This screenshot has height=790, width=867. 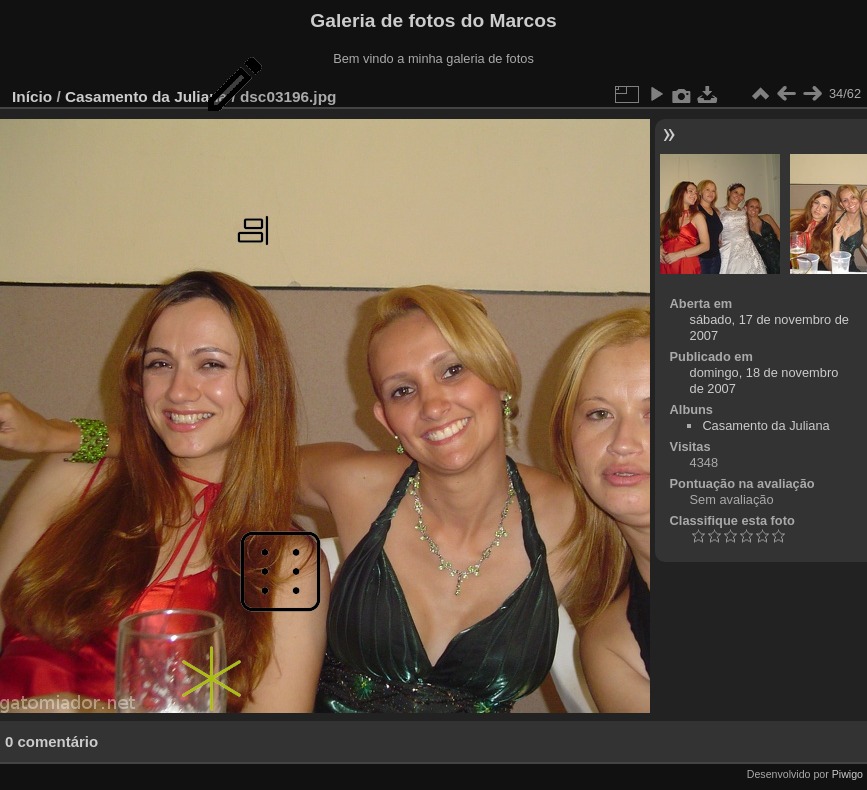 What do you see at coordinates (211, 678) in the screenshot?
I see `indicates a required field in a form` at bounding box center [211, 678].